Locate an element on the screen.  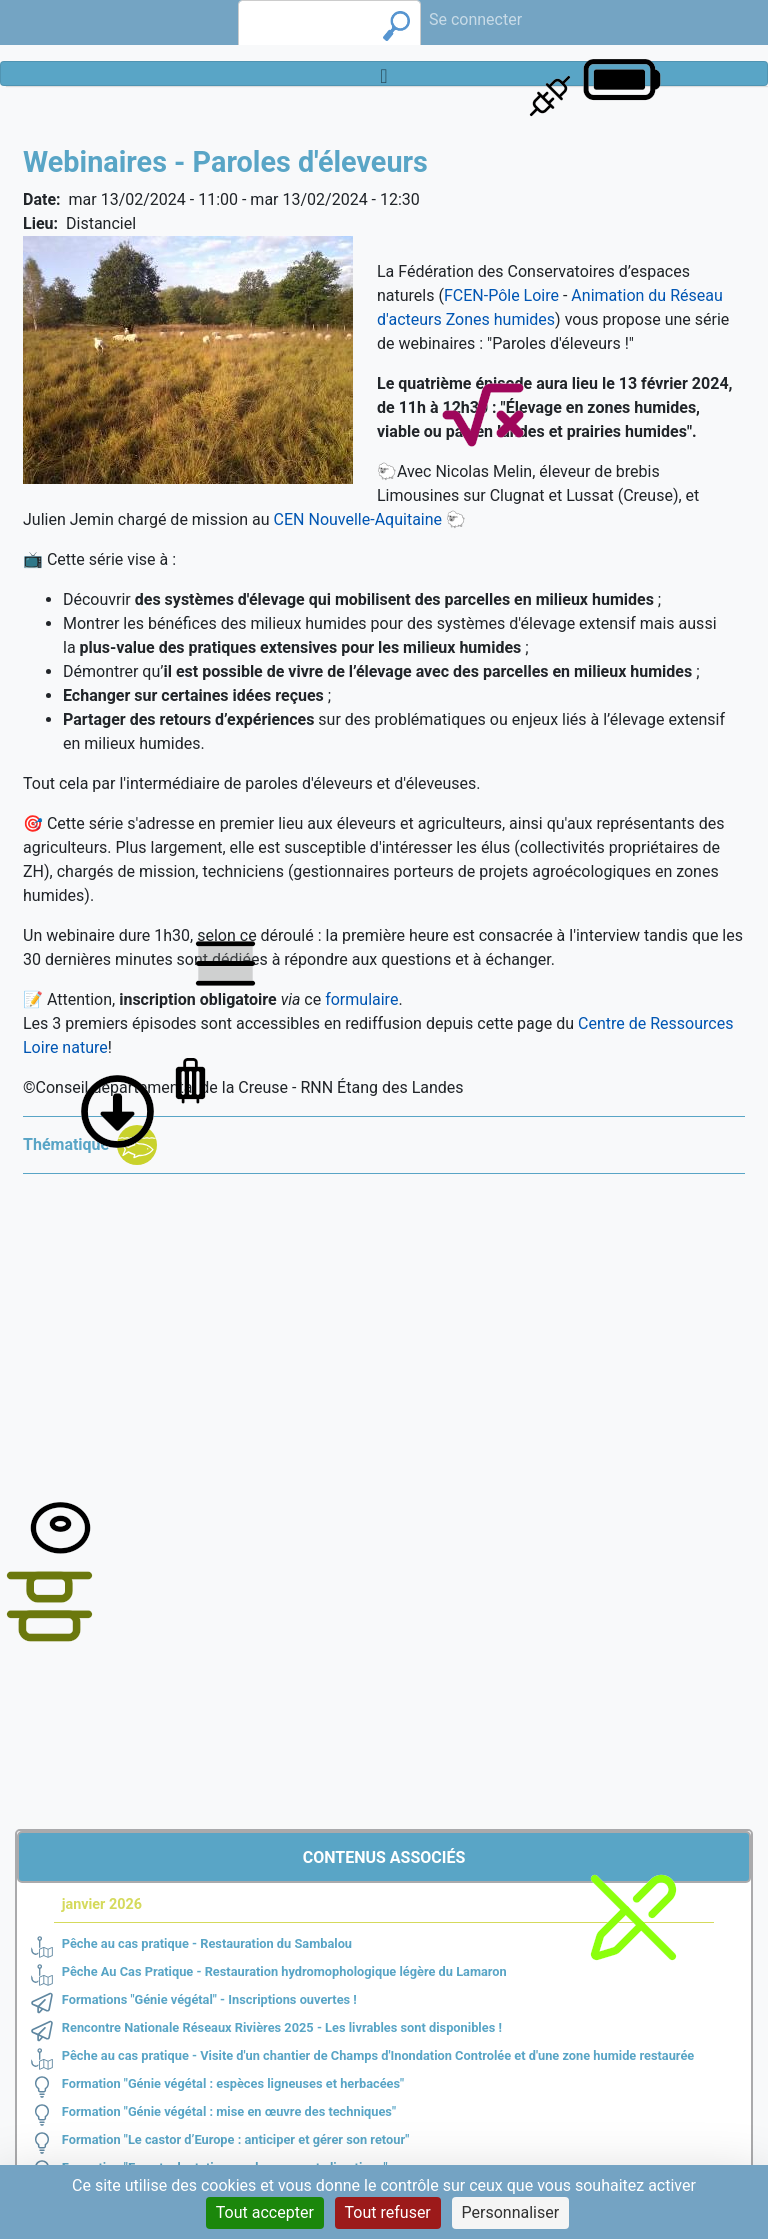
select a 3D torus shape in modeling software is located at coordinates (60, 1526).